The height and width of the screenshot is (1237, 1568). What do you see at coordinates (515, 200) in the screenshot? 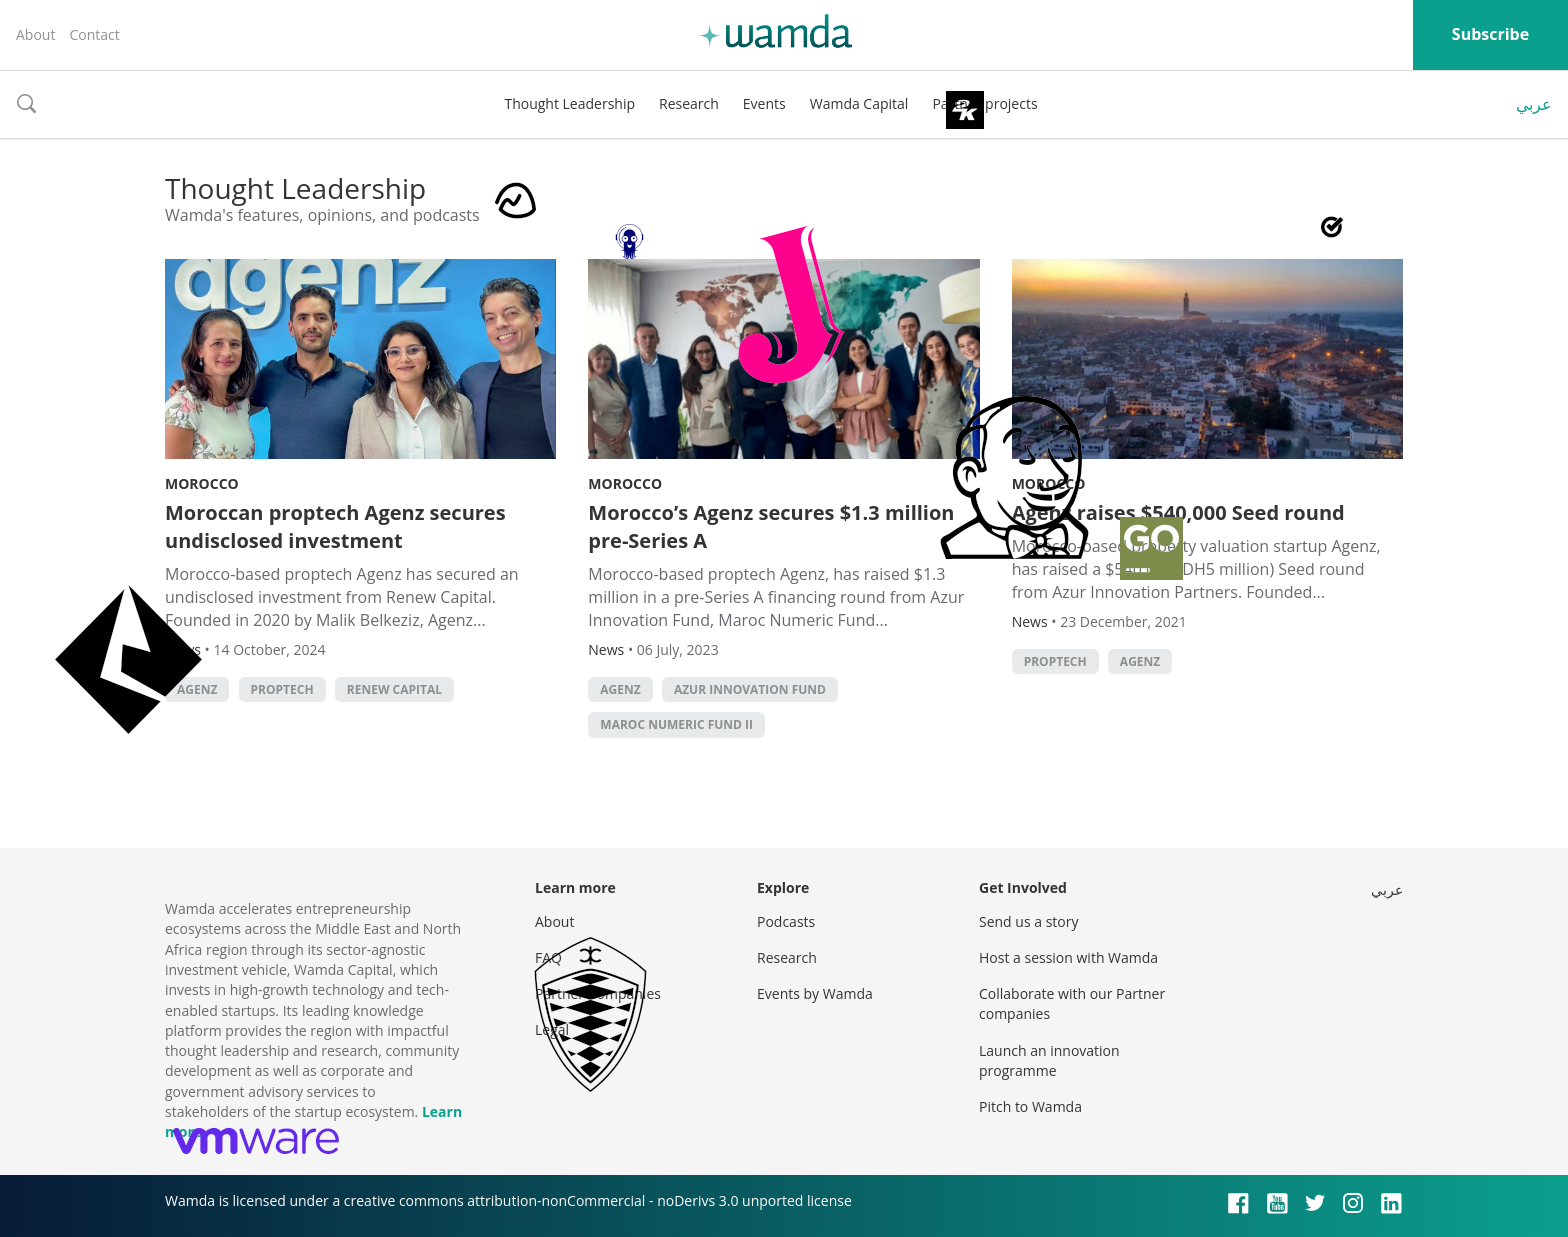
I see `open Basecamp app` at bounding box center [515, 200].